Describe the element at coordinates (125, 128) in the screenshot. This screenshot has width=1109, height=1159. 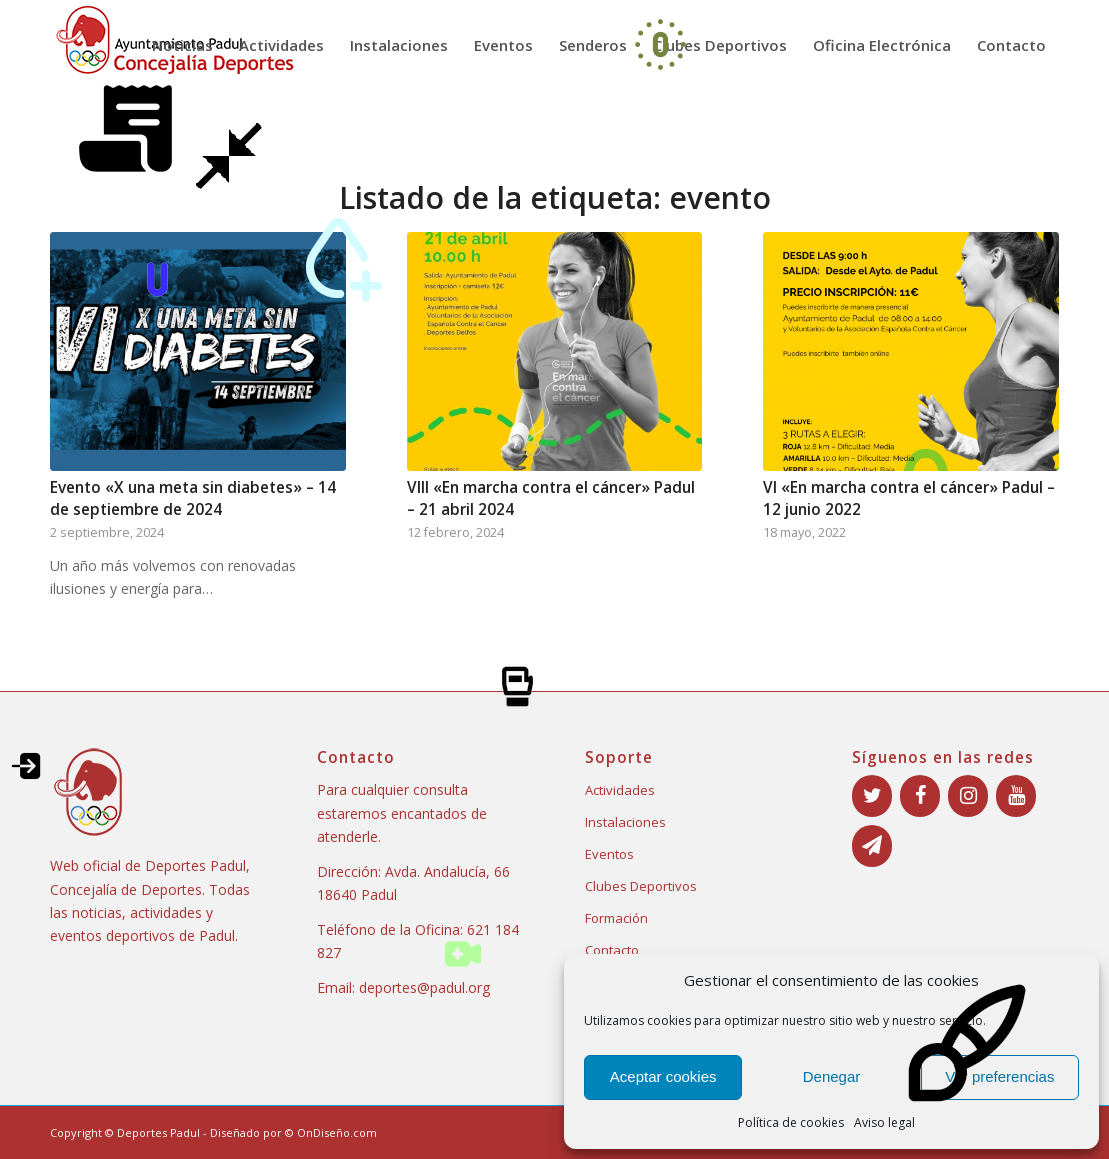
I see `view purchase receipt or transaction history` at that location.